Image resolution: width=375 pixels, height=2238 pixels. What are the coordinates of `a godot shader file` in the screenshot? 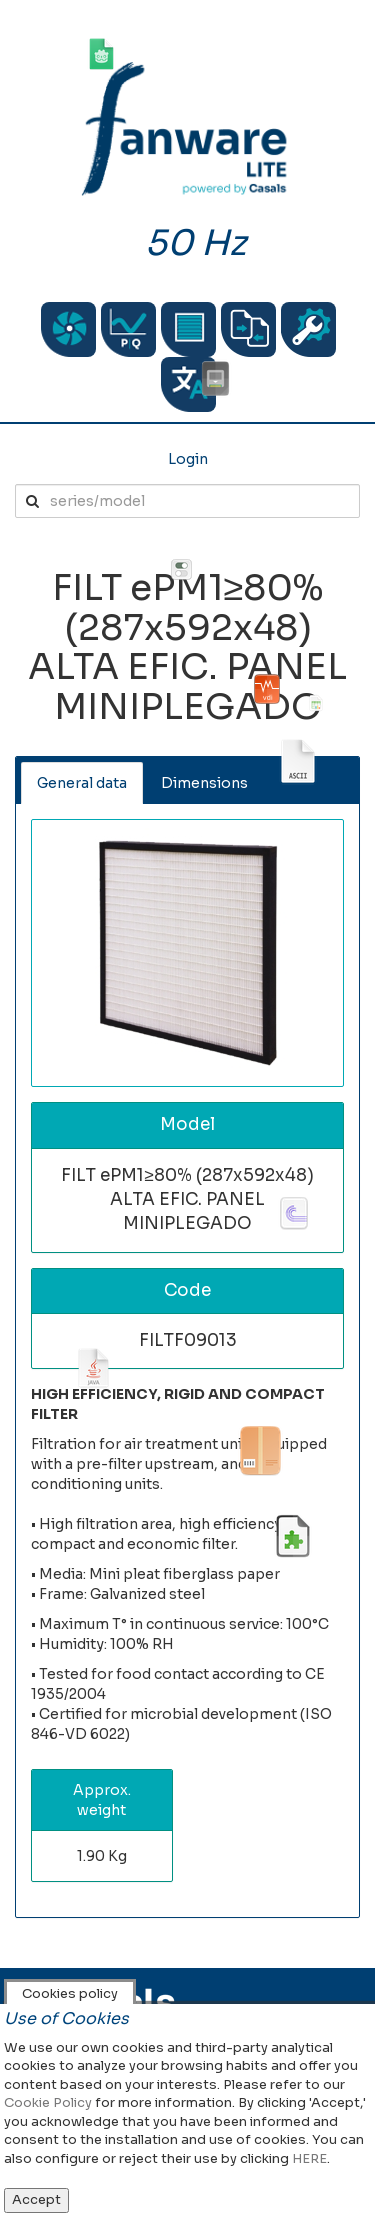 It's located at (101, 54).